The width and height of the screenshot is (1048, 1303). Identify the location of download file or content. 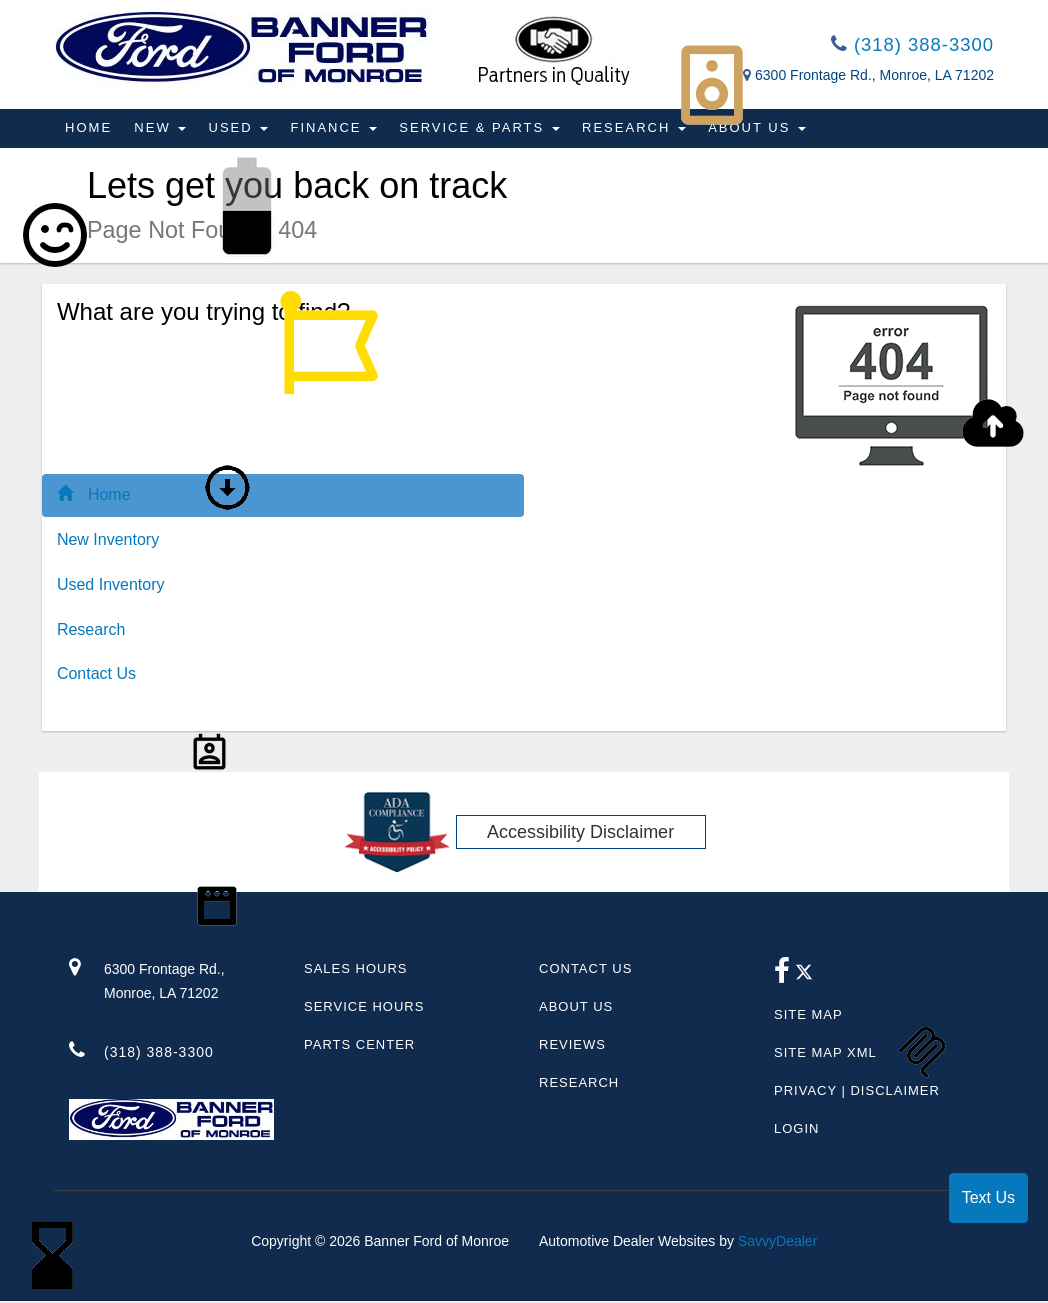
(227, 487).